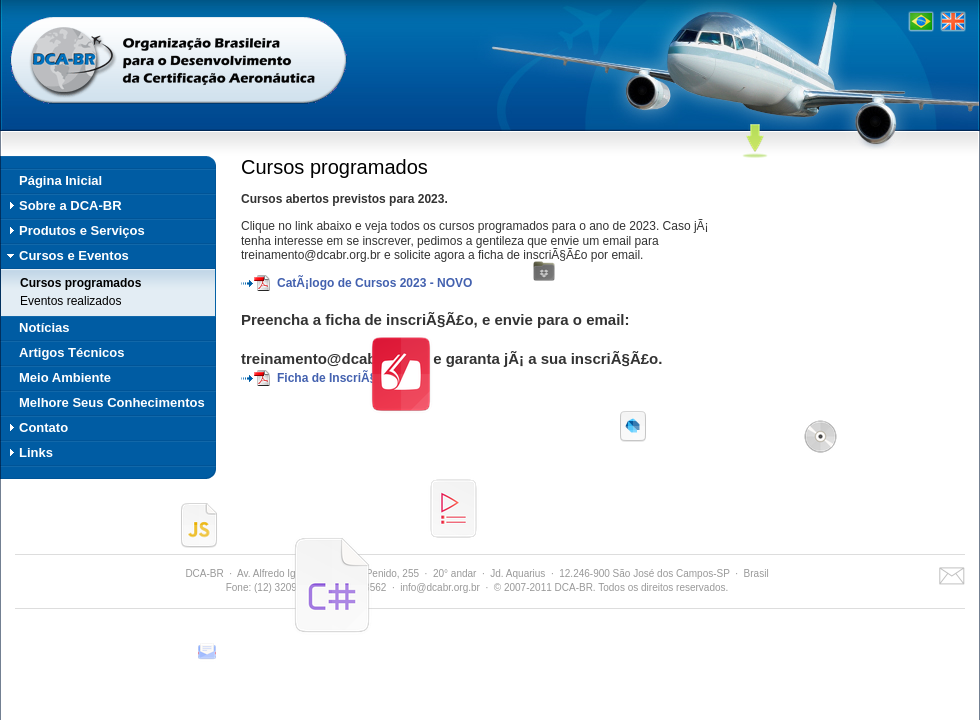 The height and width of the screenshot is (720, 980). I want to click on open dropbox folder, so click(544, 271).